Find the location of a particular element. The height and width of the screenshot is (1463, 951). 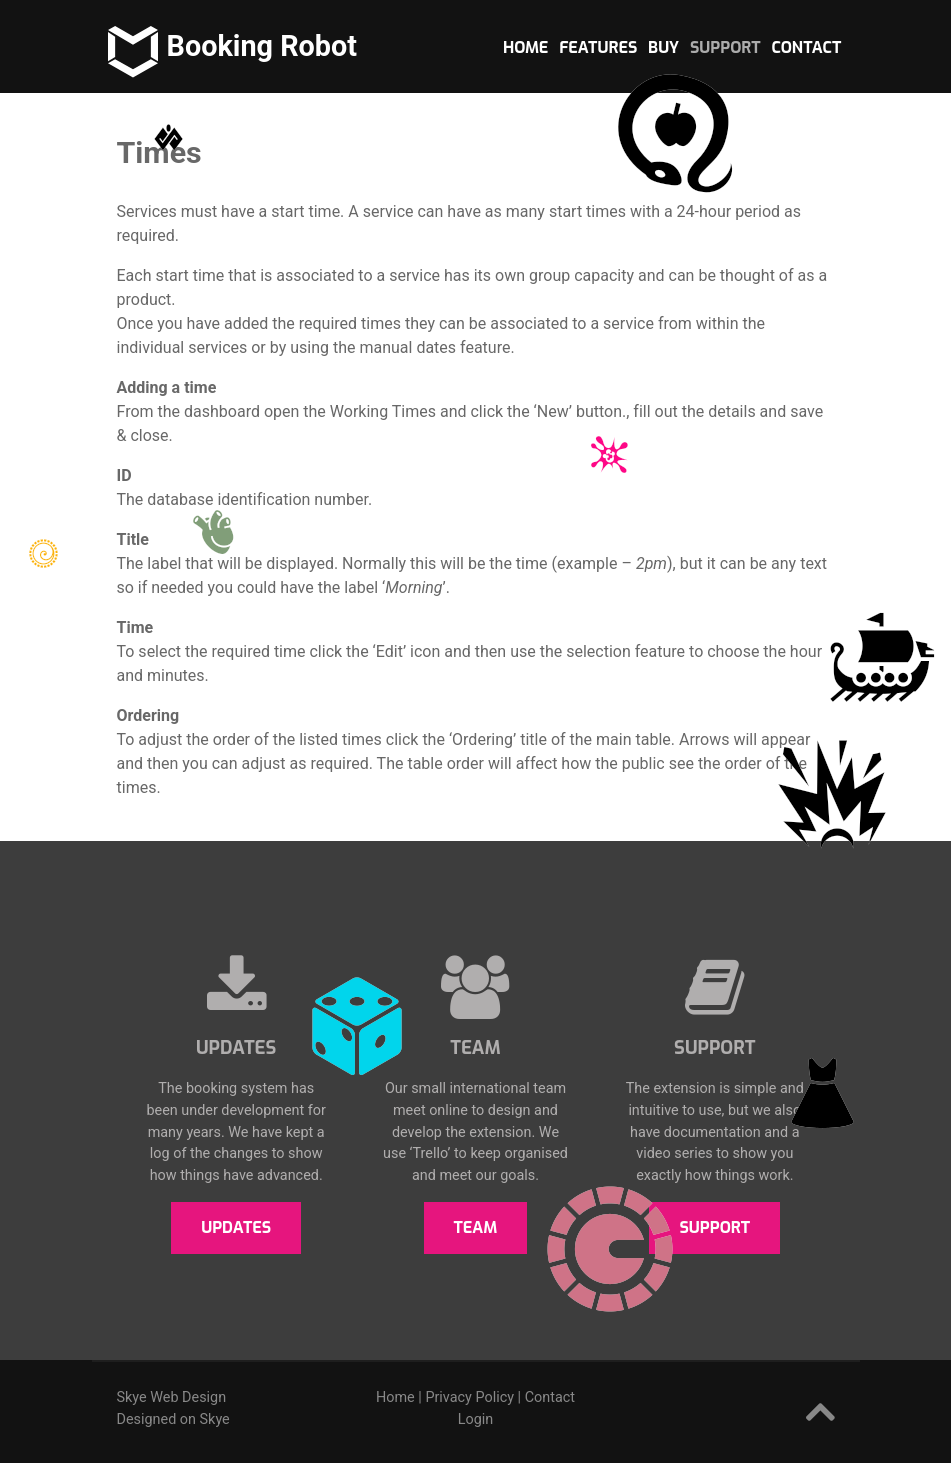

indicates a temptation or forbidden choice in gameplay is located at coordinates (675, 132).